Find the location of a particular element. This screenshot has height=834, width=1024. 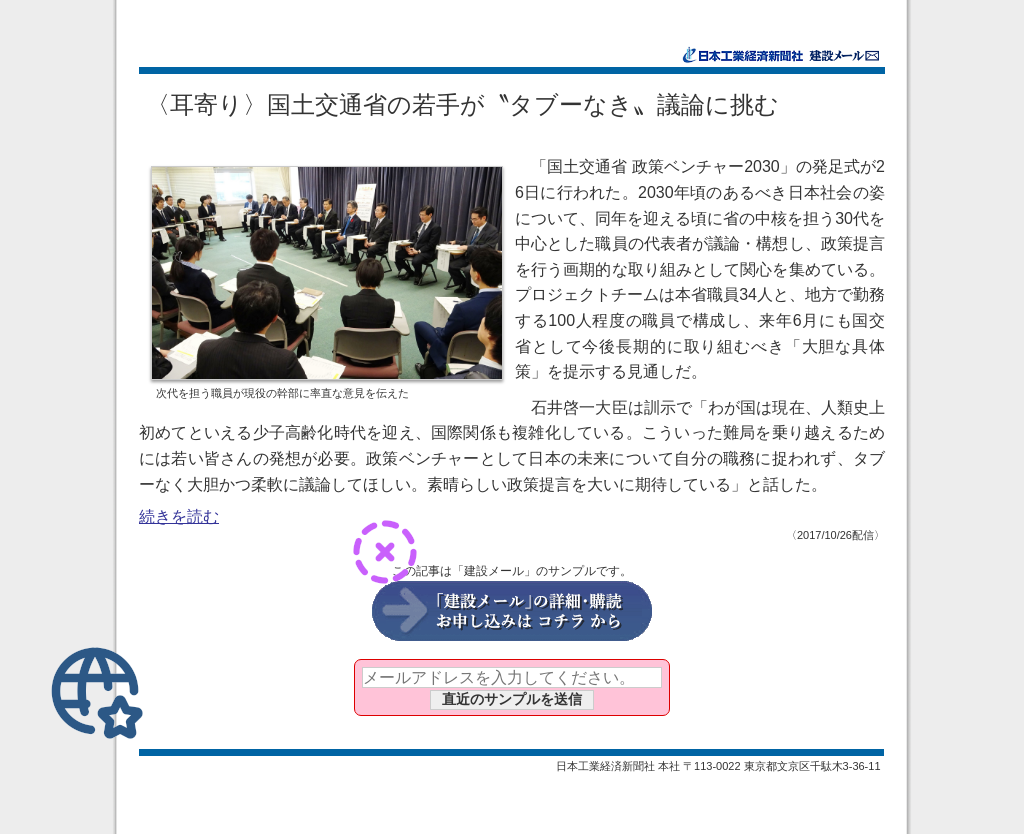

add a website to favorites is located at coordinates (95, 691).